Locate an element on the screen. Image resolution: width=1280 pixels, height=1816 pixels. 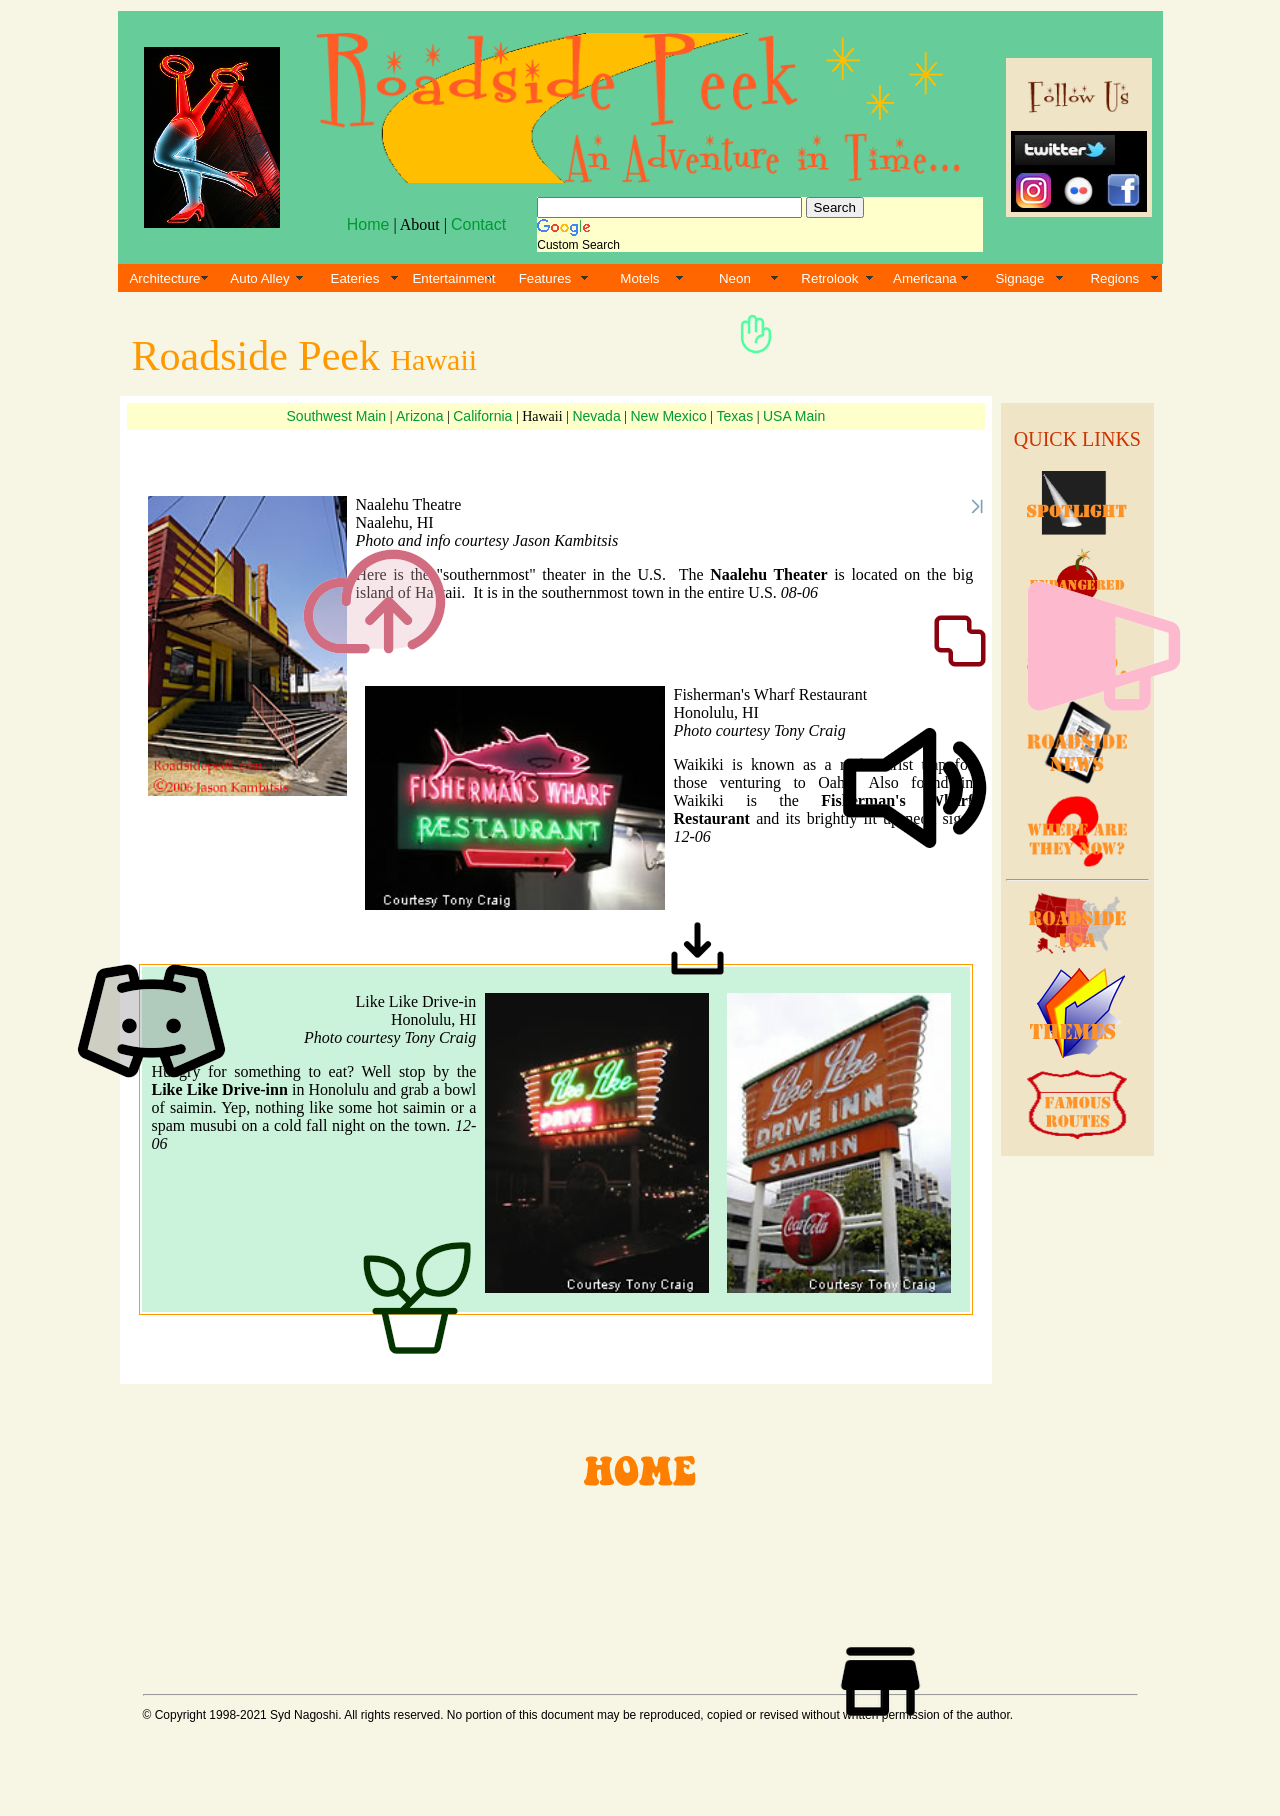
stop or pause an action is located at coordinates (756, 334).